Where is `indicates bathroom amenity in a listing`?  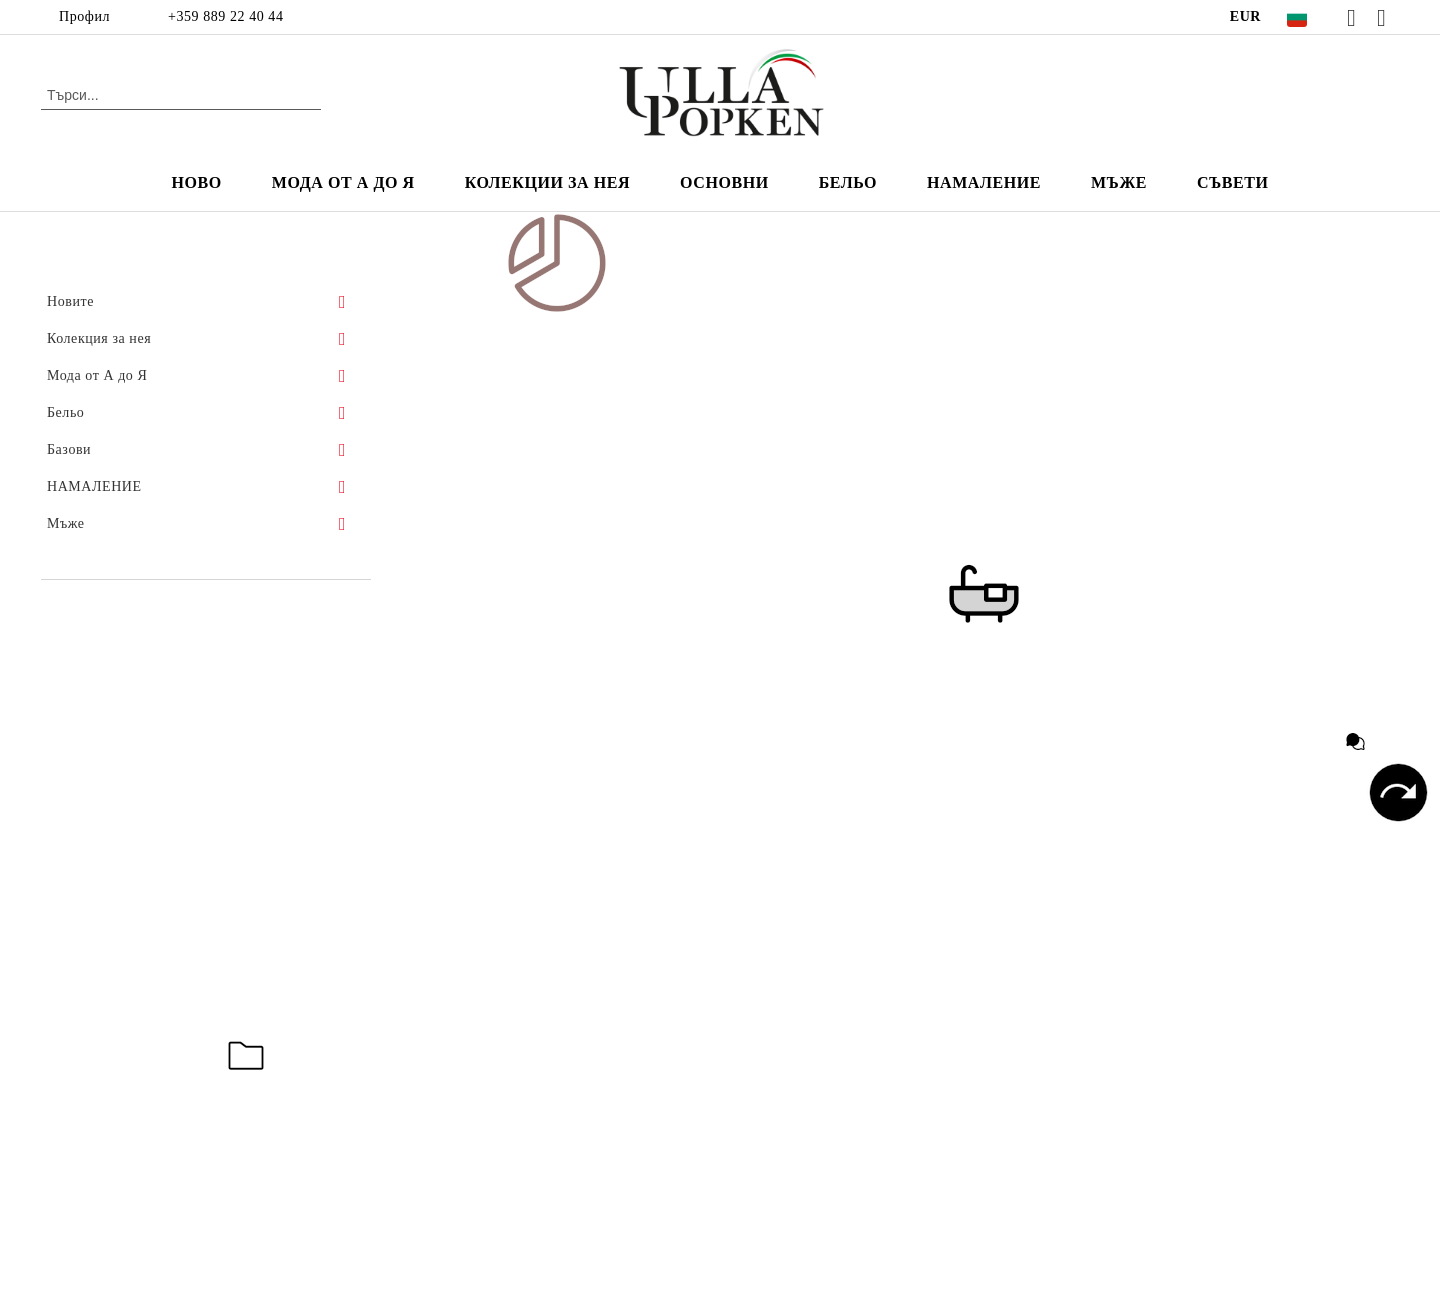
indicates bathroom amenity in a listing is located at coordinates (984, 595).